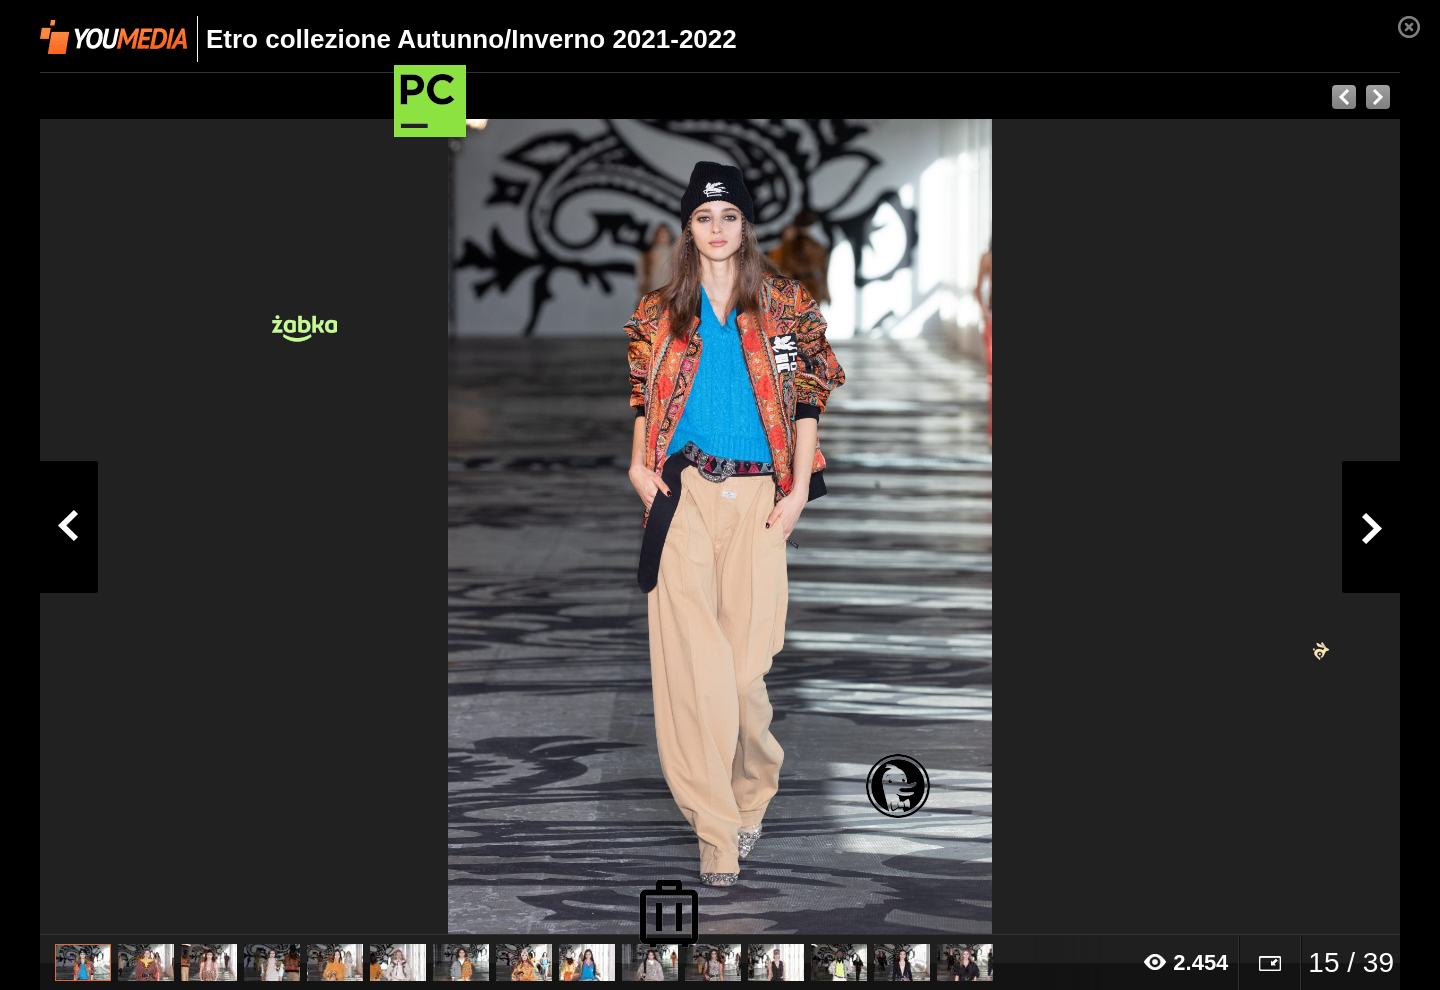  Describe the element at coordinates (304, 328) in the screenshot. I see `open the Żabka convenience store app` at that location.